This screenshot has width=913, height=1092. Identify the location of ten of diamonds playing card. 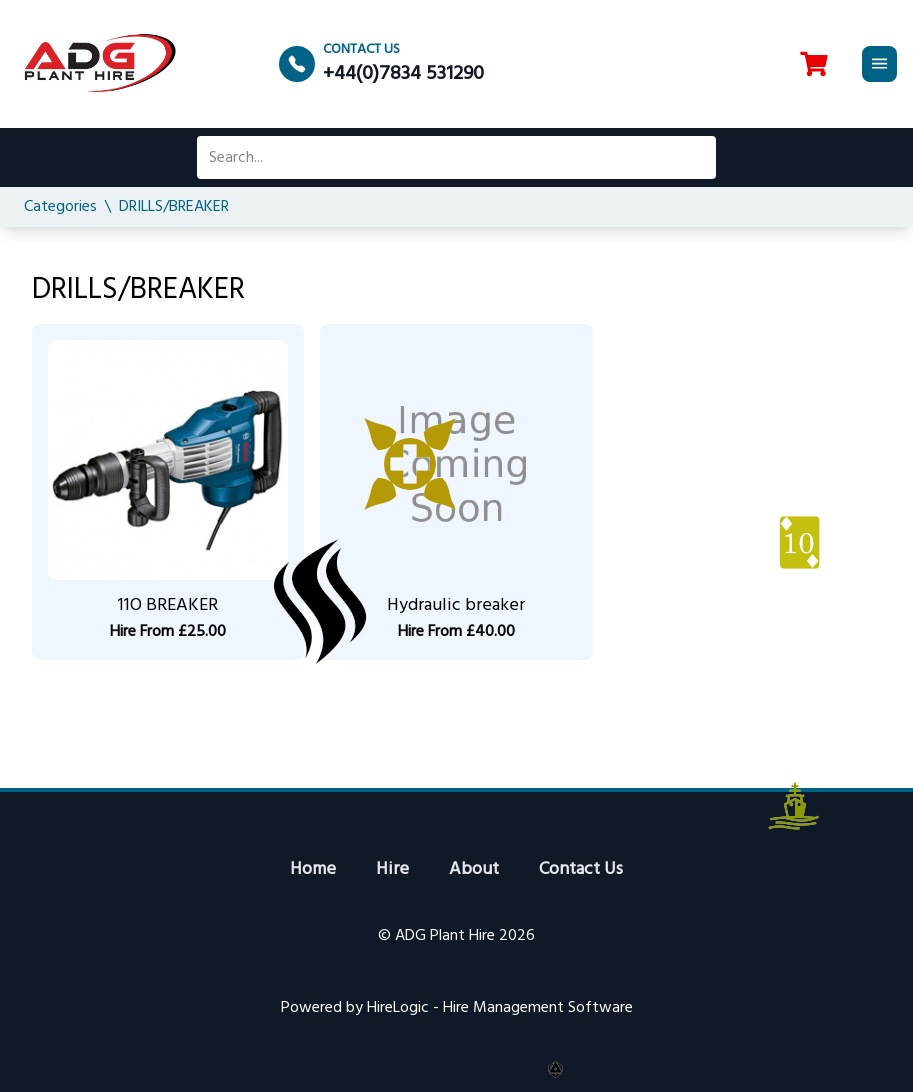
(799, 542).